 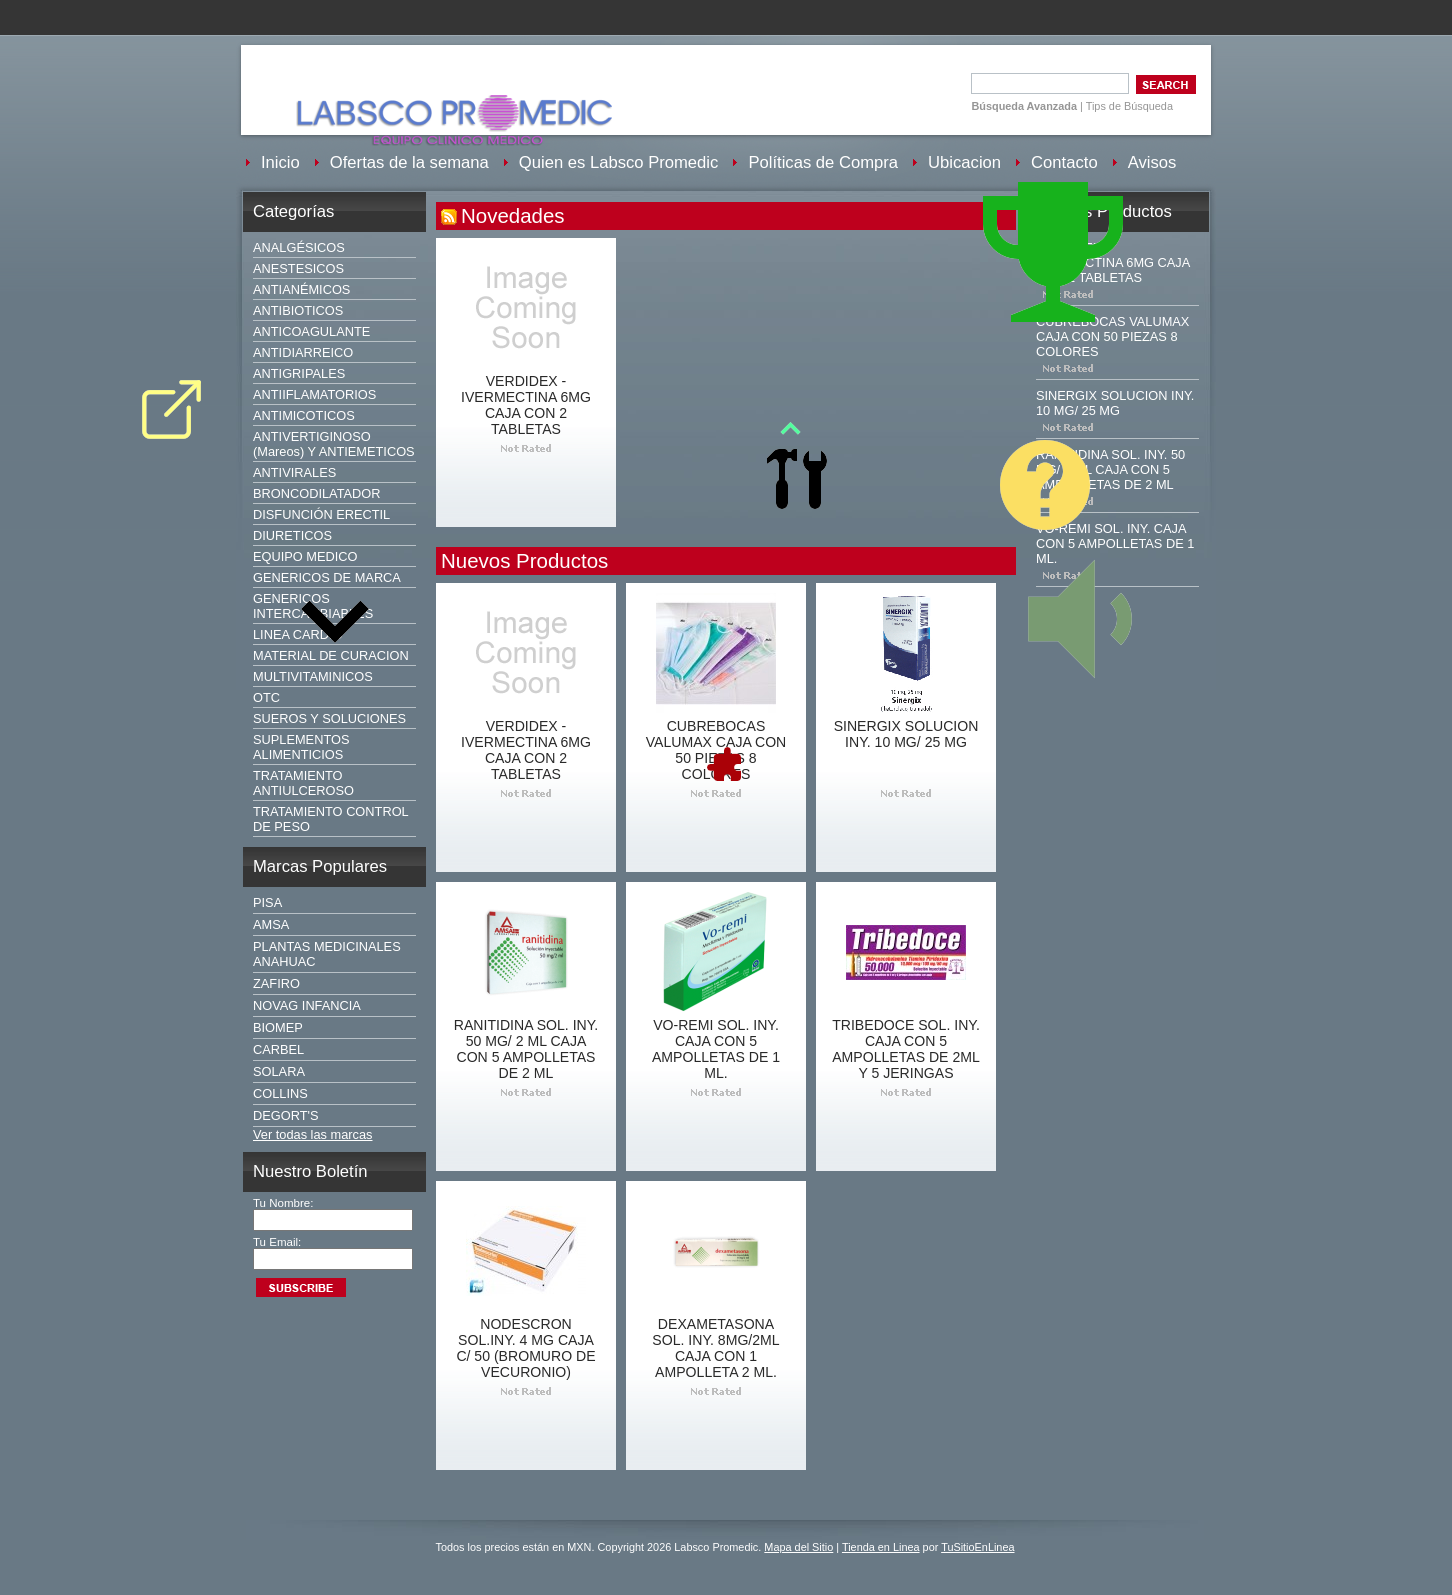 I want to click on open link in new window, so click(x=171, y=409).